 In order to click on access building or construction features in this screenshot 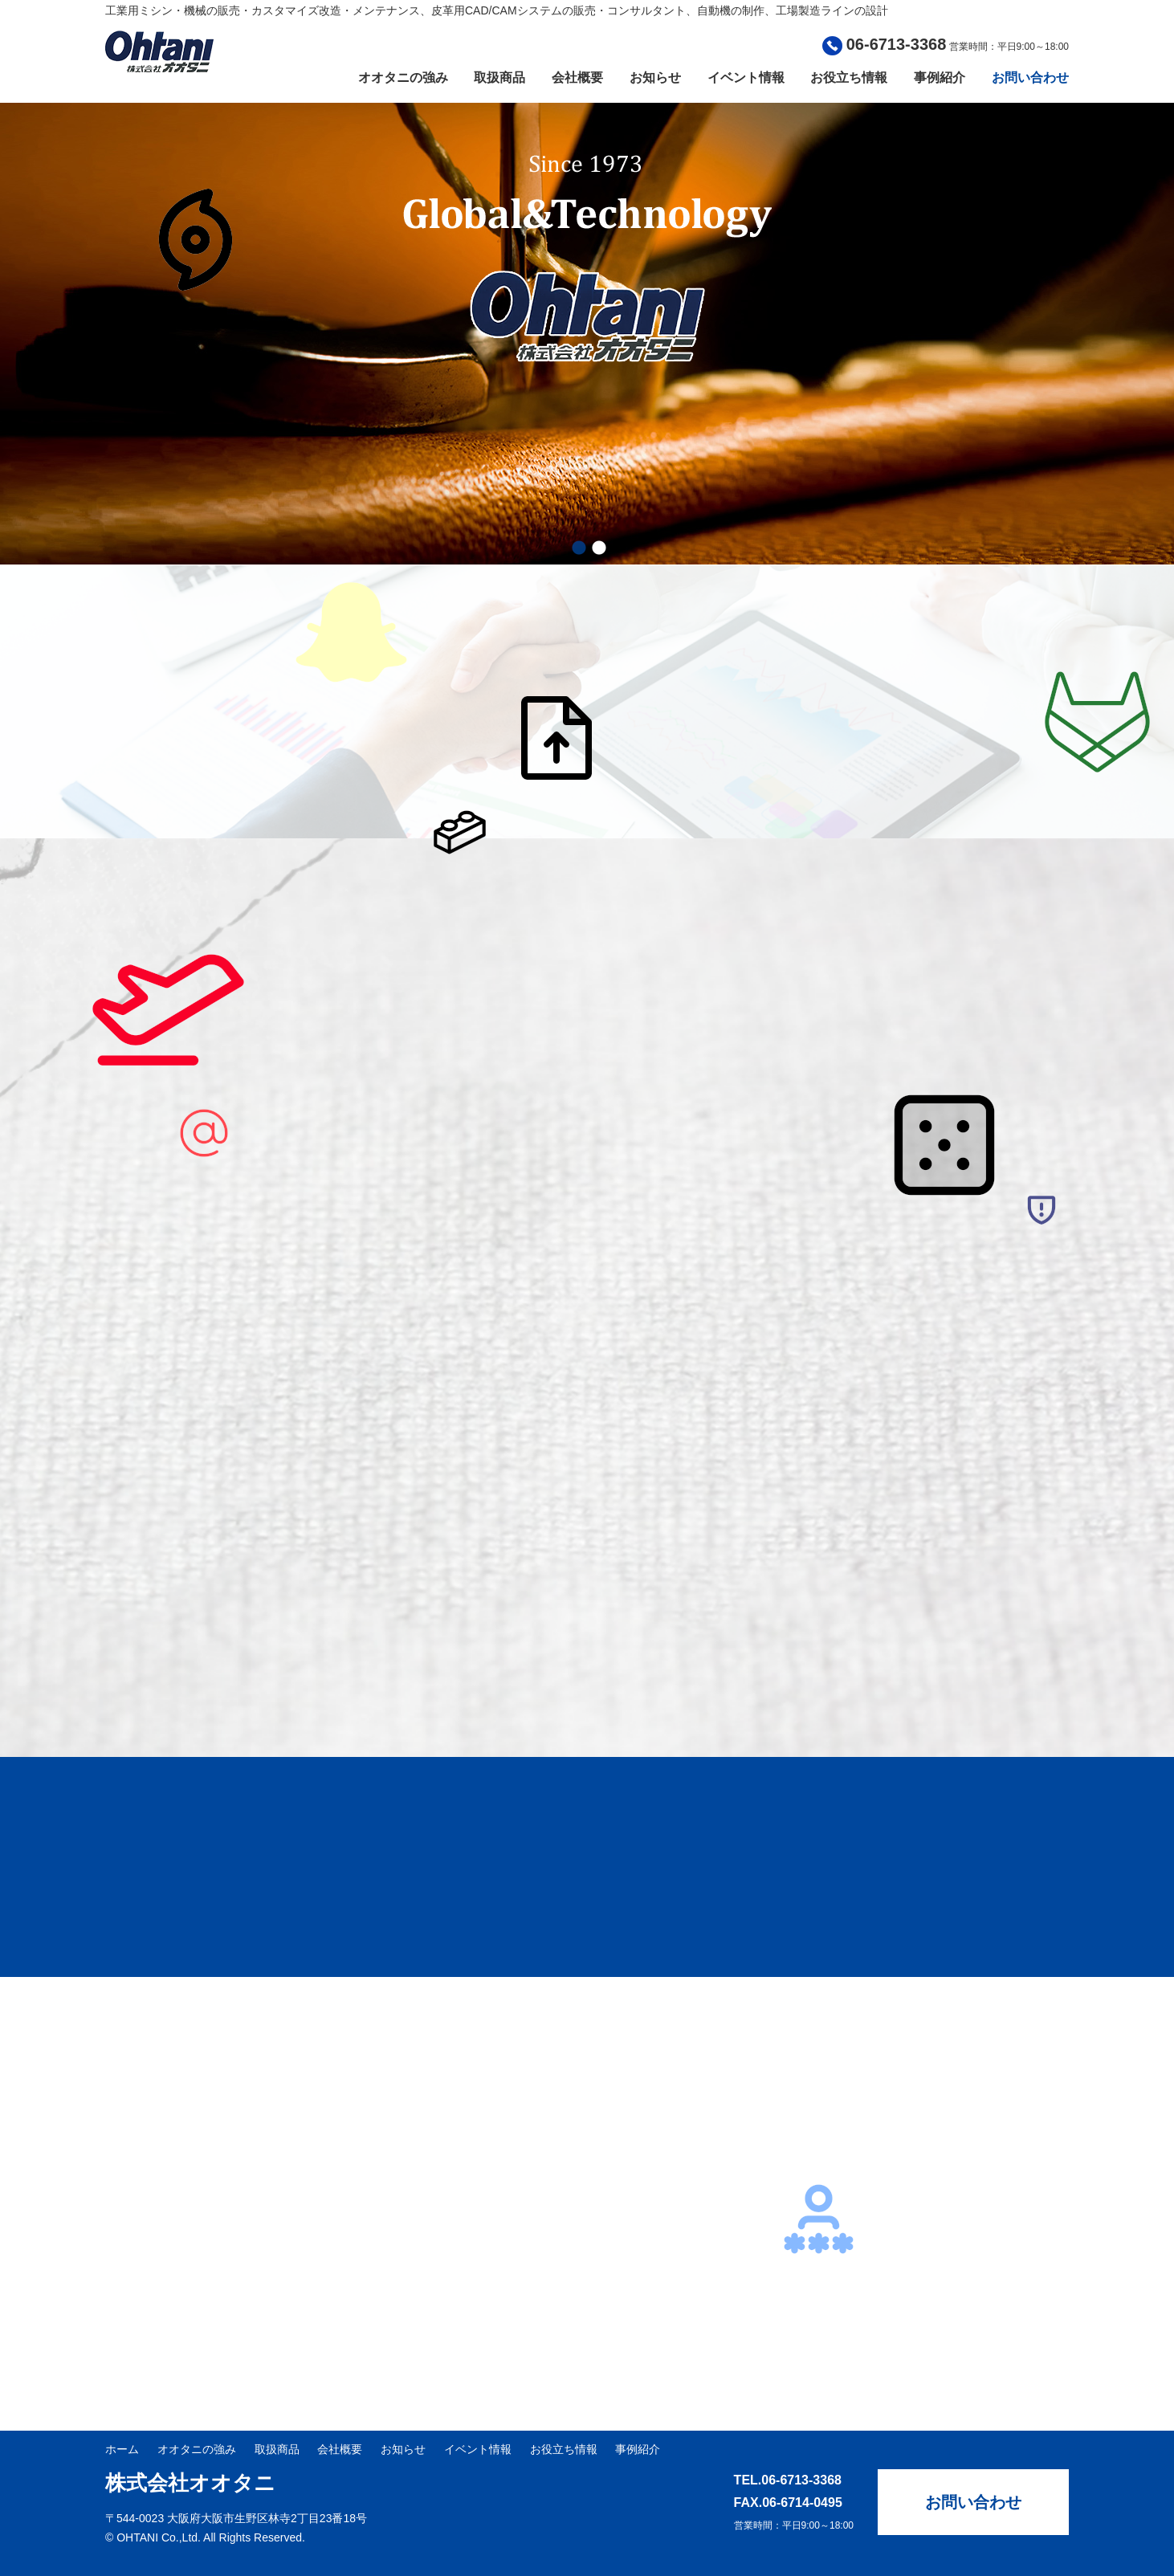, I will do `click(459, 831)`.